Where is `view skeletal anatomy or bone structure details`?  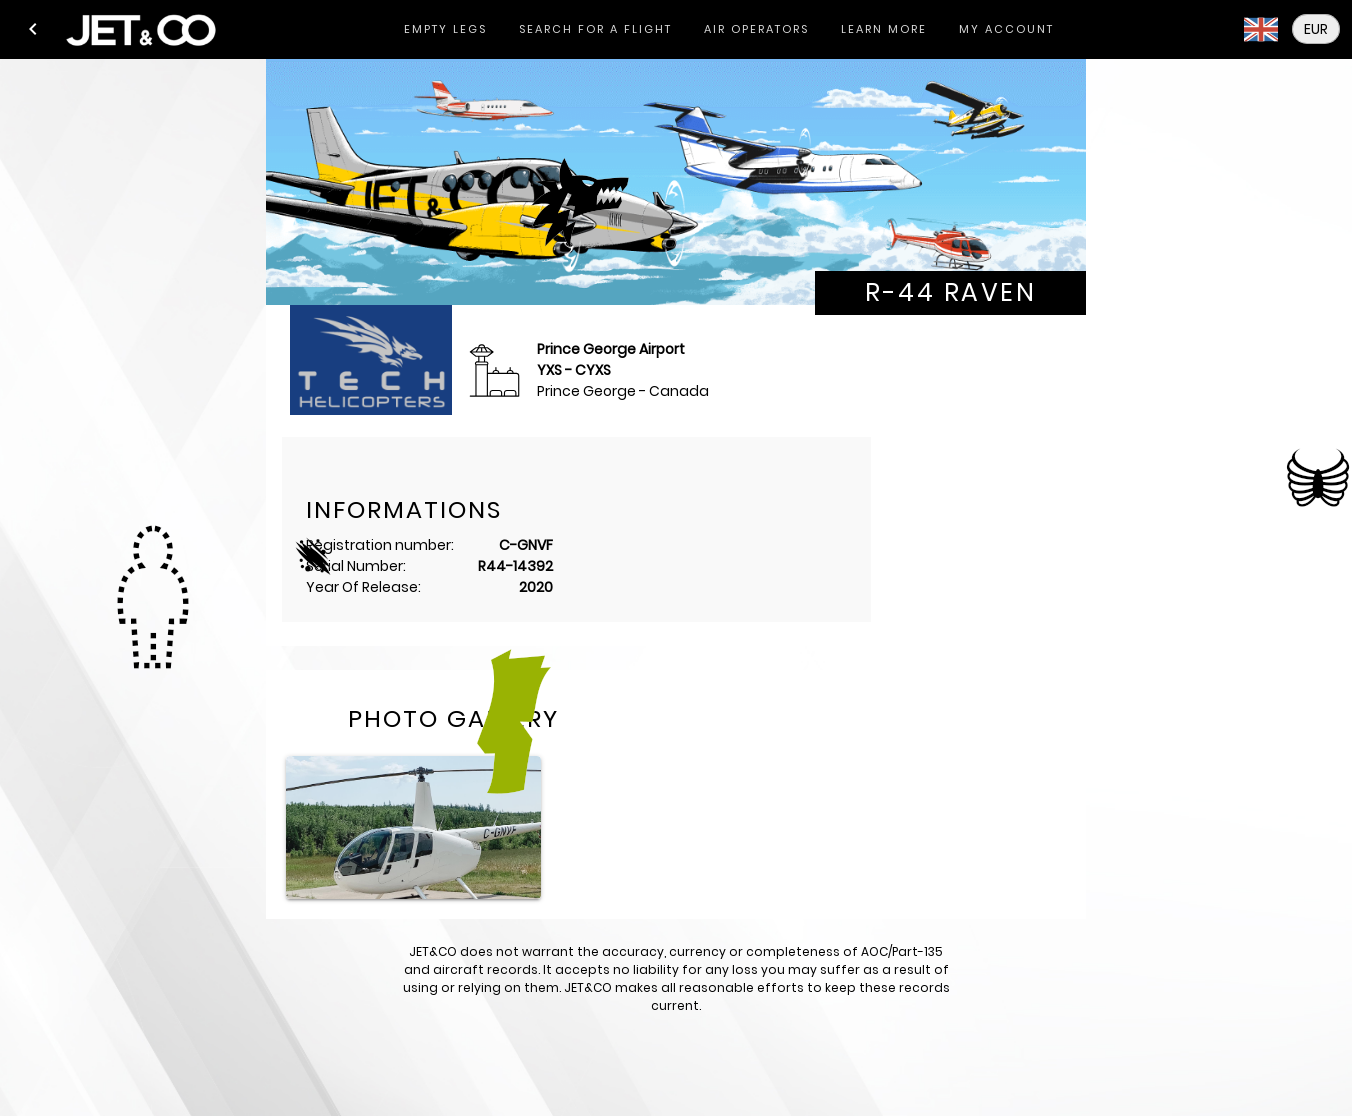
view skeletal anatomy or bone structure details is located at coordinates (1318, 479).